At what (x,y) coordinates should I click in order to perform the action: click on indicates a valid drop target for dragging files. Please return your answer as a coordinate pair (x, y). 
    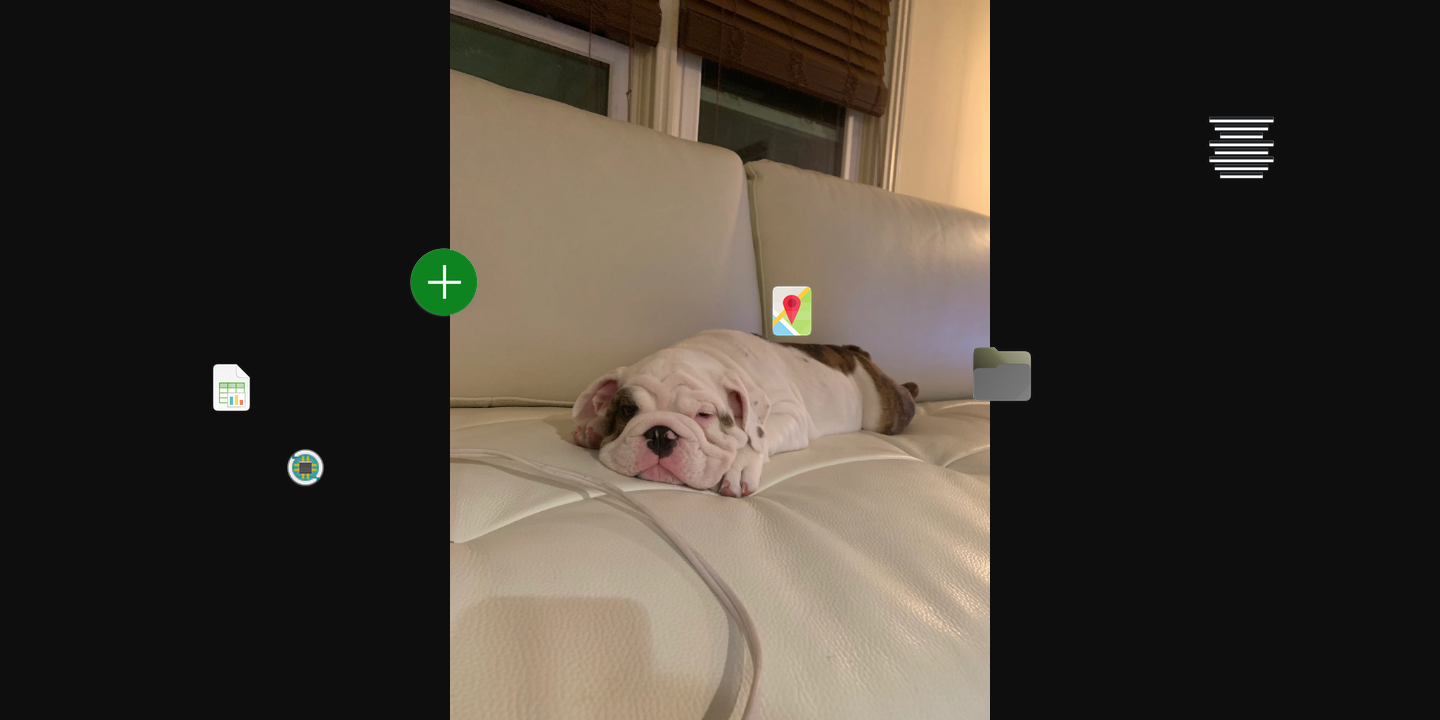
    Looking at the image, I should click on (1002, 374).